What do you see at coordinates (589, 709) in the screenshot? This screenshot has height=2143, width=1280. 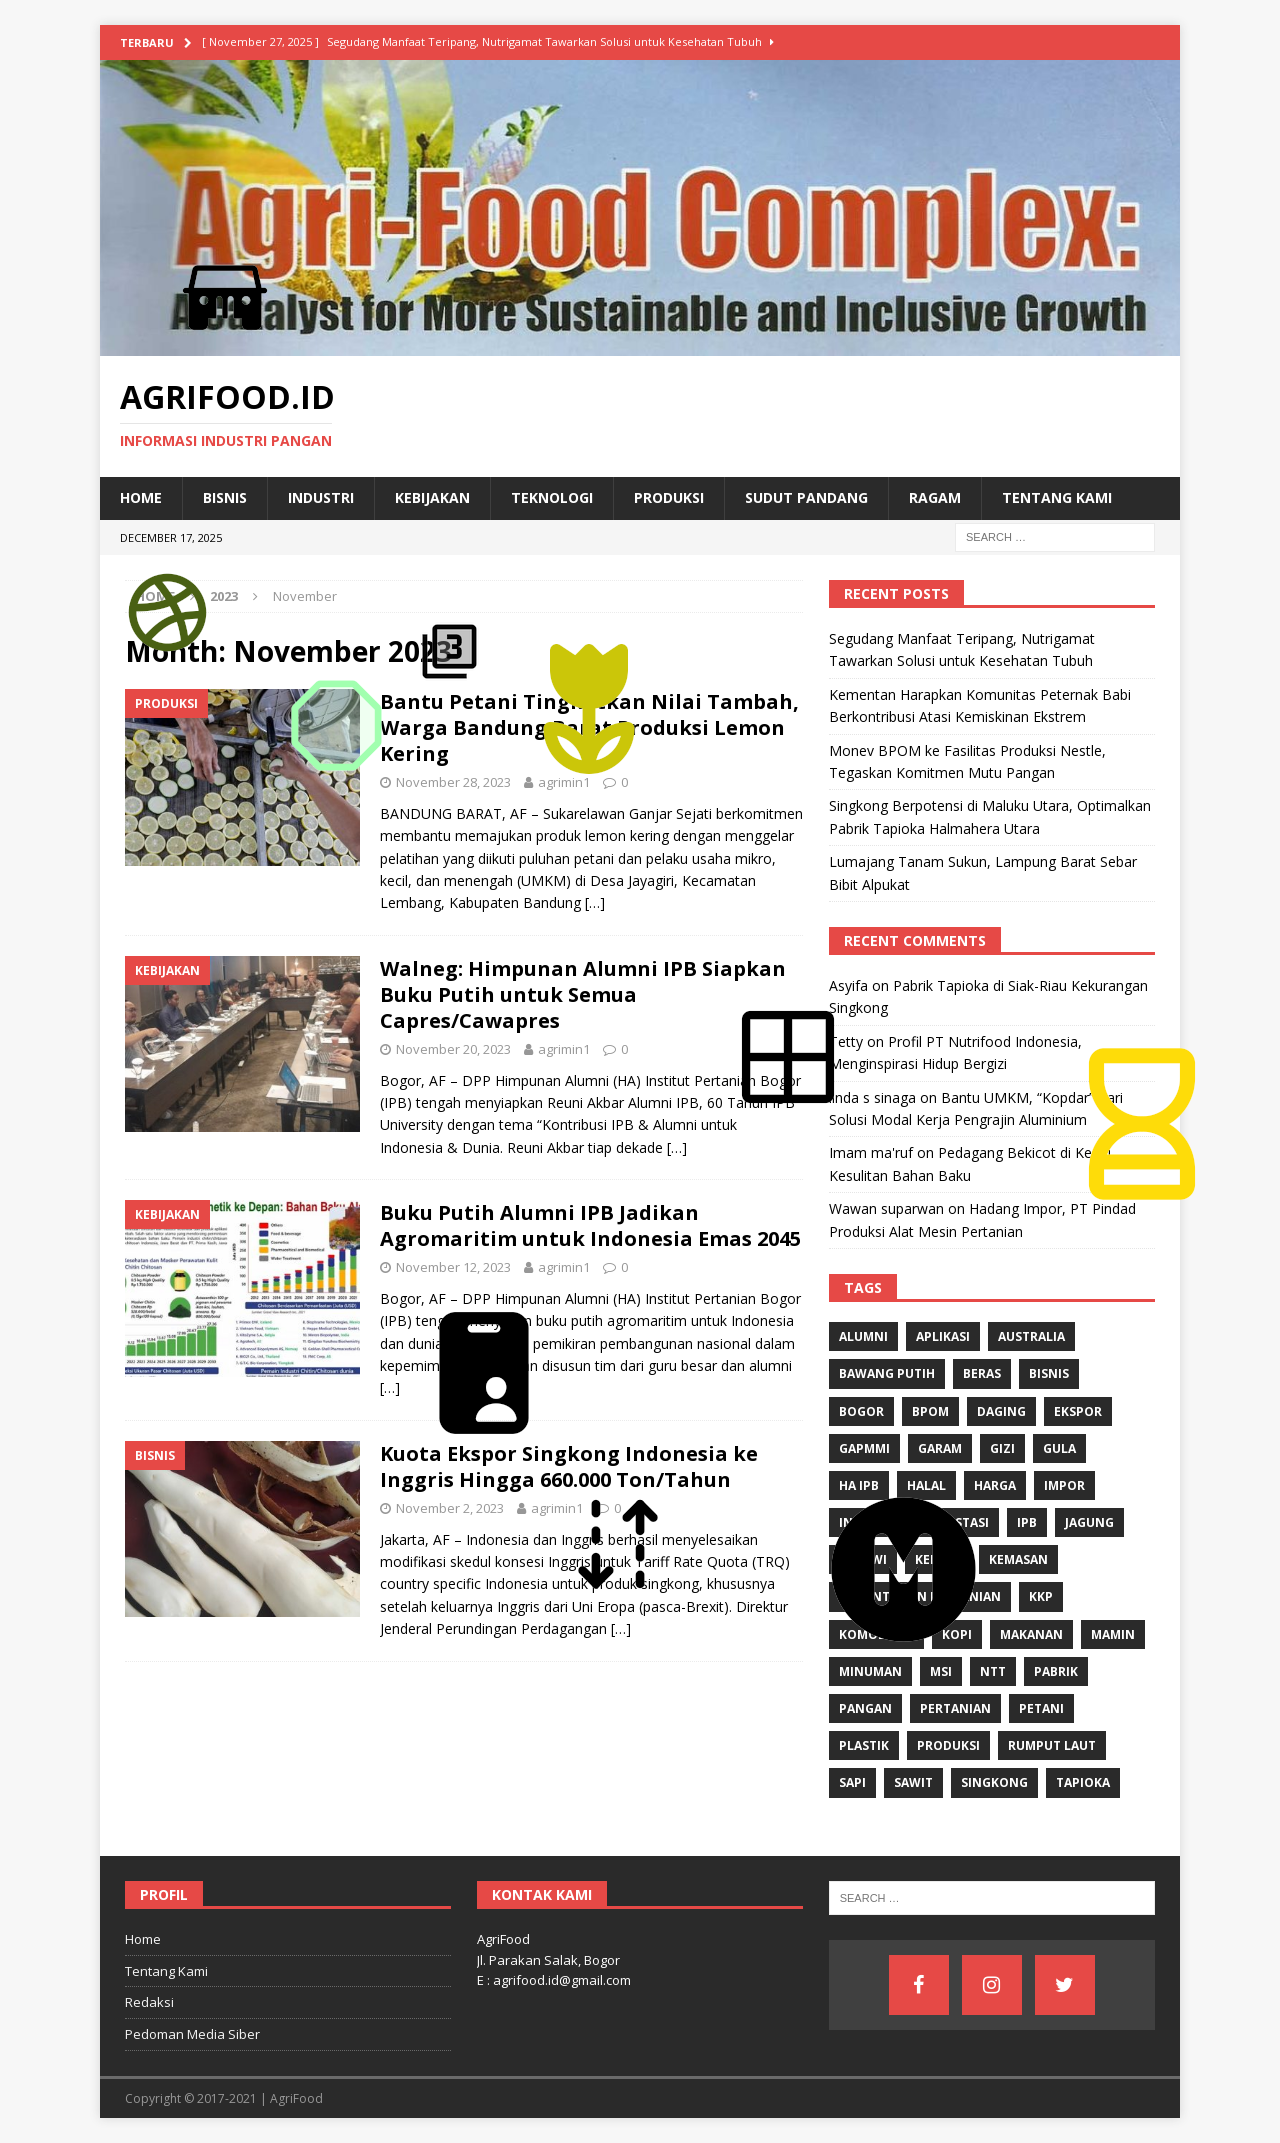 I see `enable macro or close-up camera mode` at bounding box center [589, 709].